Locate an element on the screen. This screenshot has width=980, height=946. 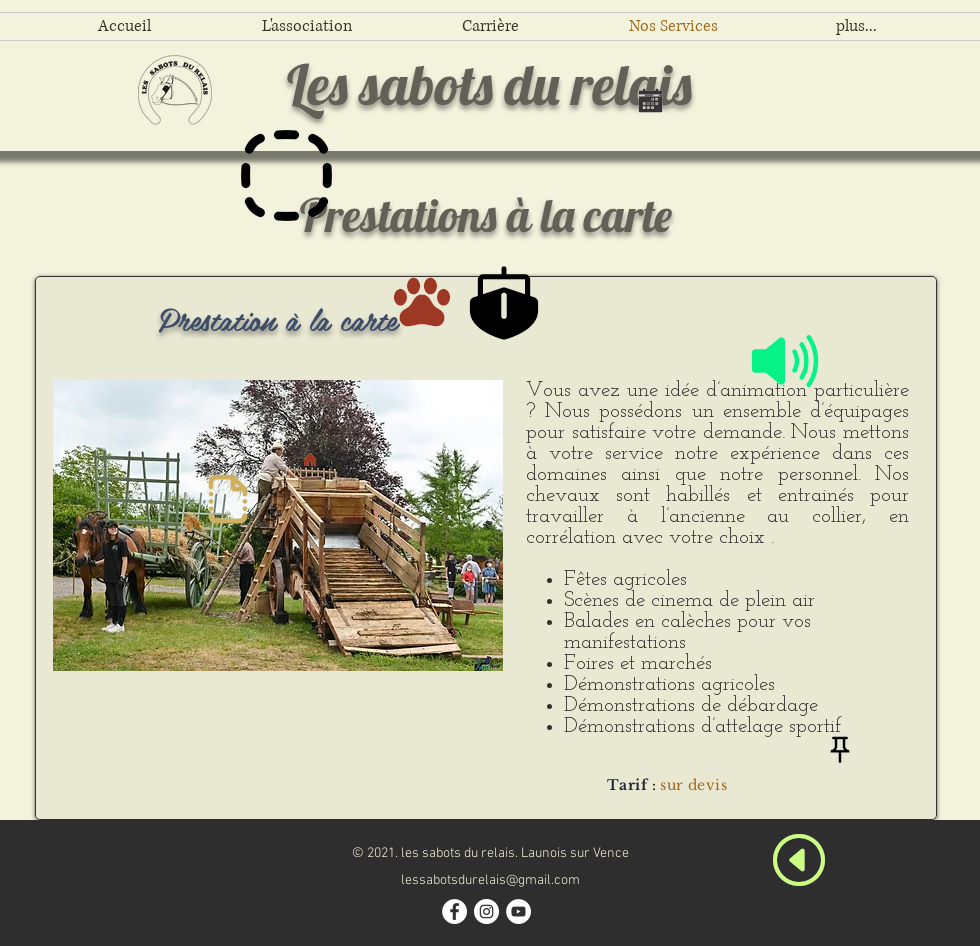
access pet-related features or settings is located at coordinates (422, 302).